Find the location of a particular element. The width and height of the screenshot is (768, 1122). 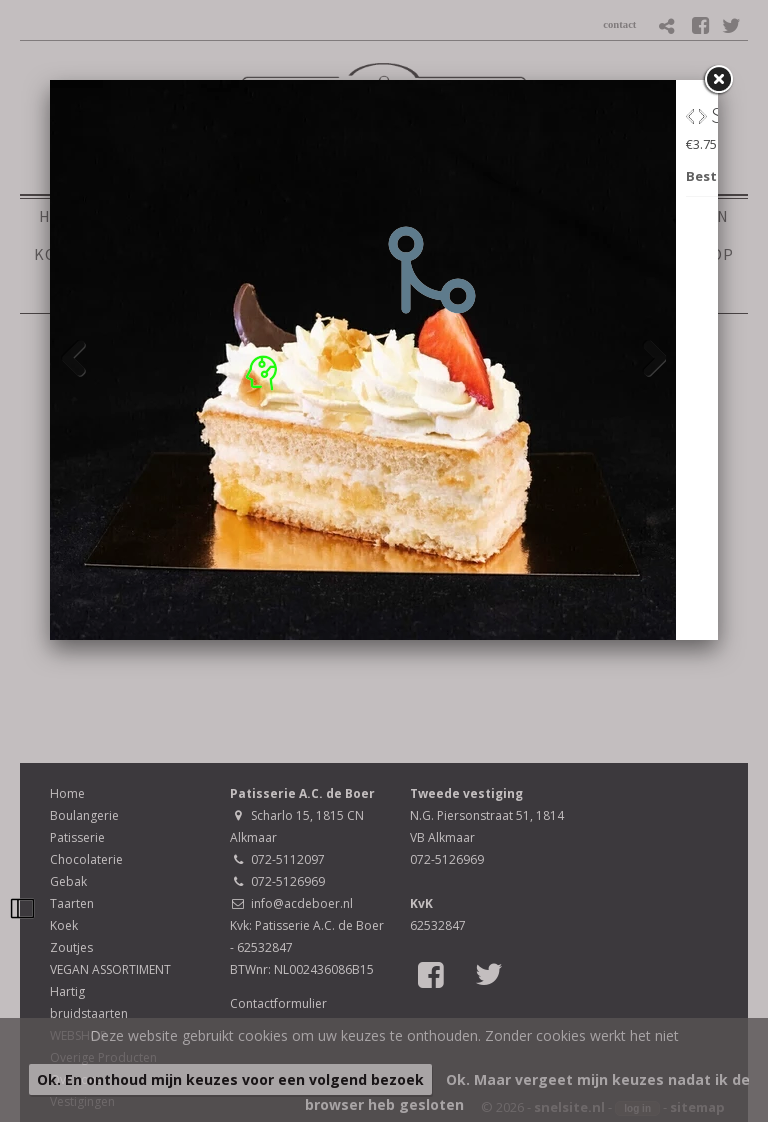

merge branches in version control is located at coordinates (432, 270).